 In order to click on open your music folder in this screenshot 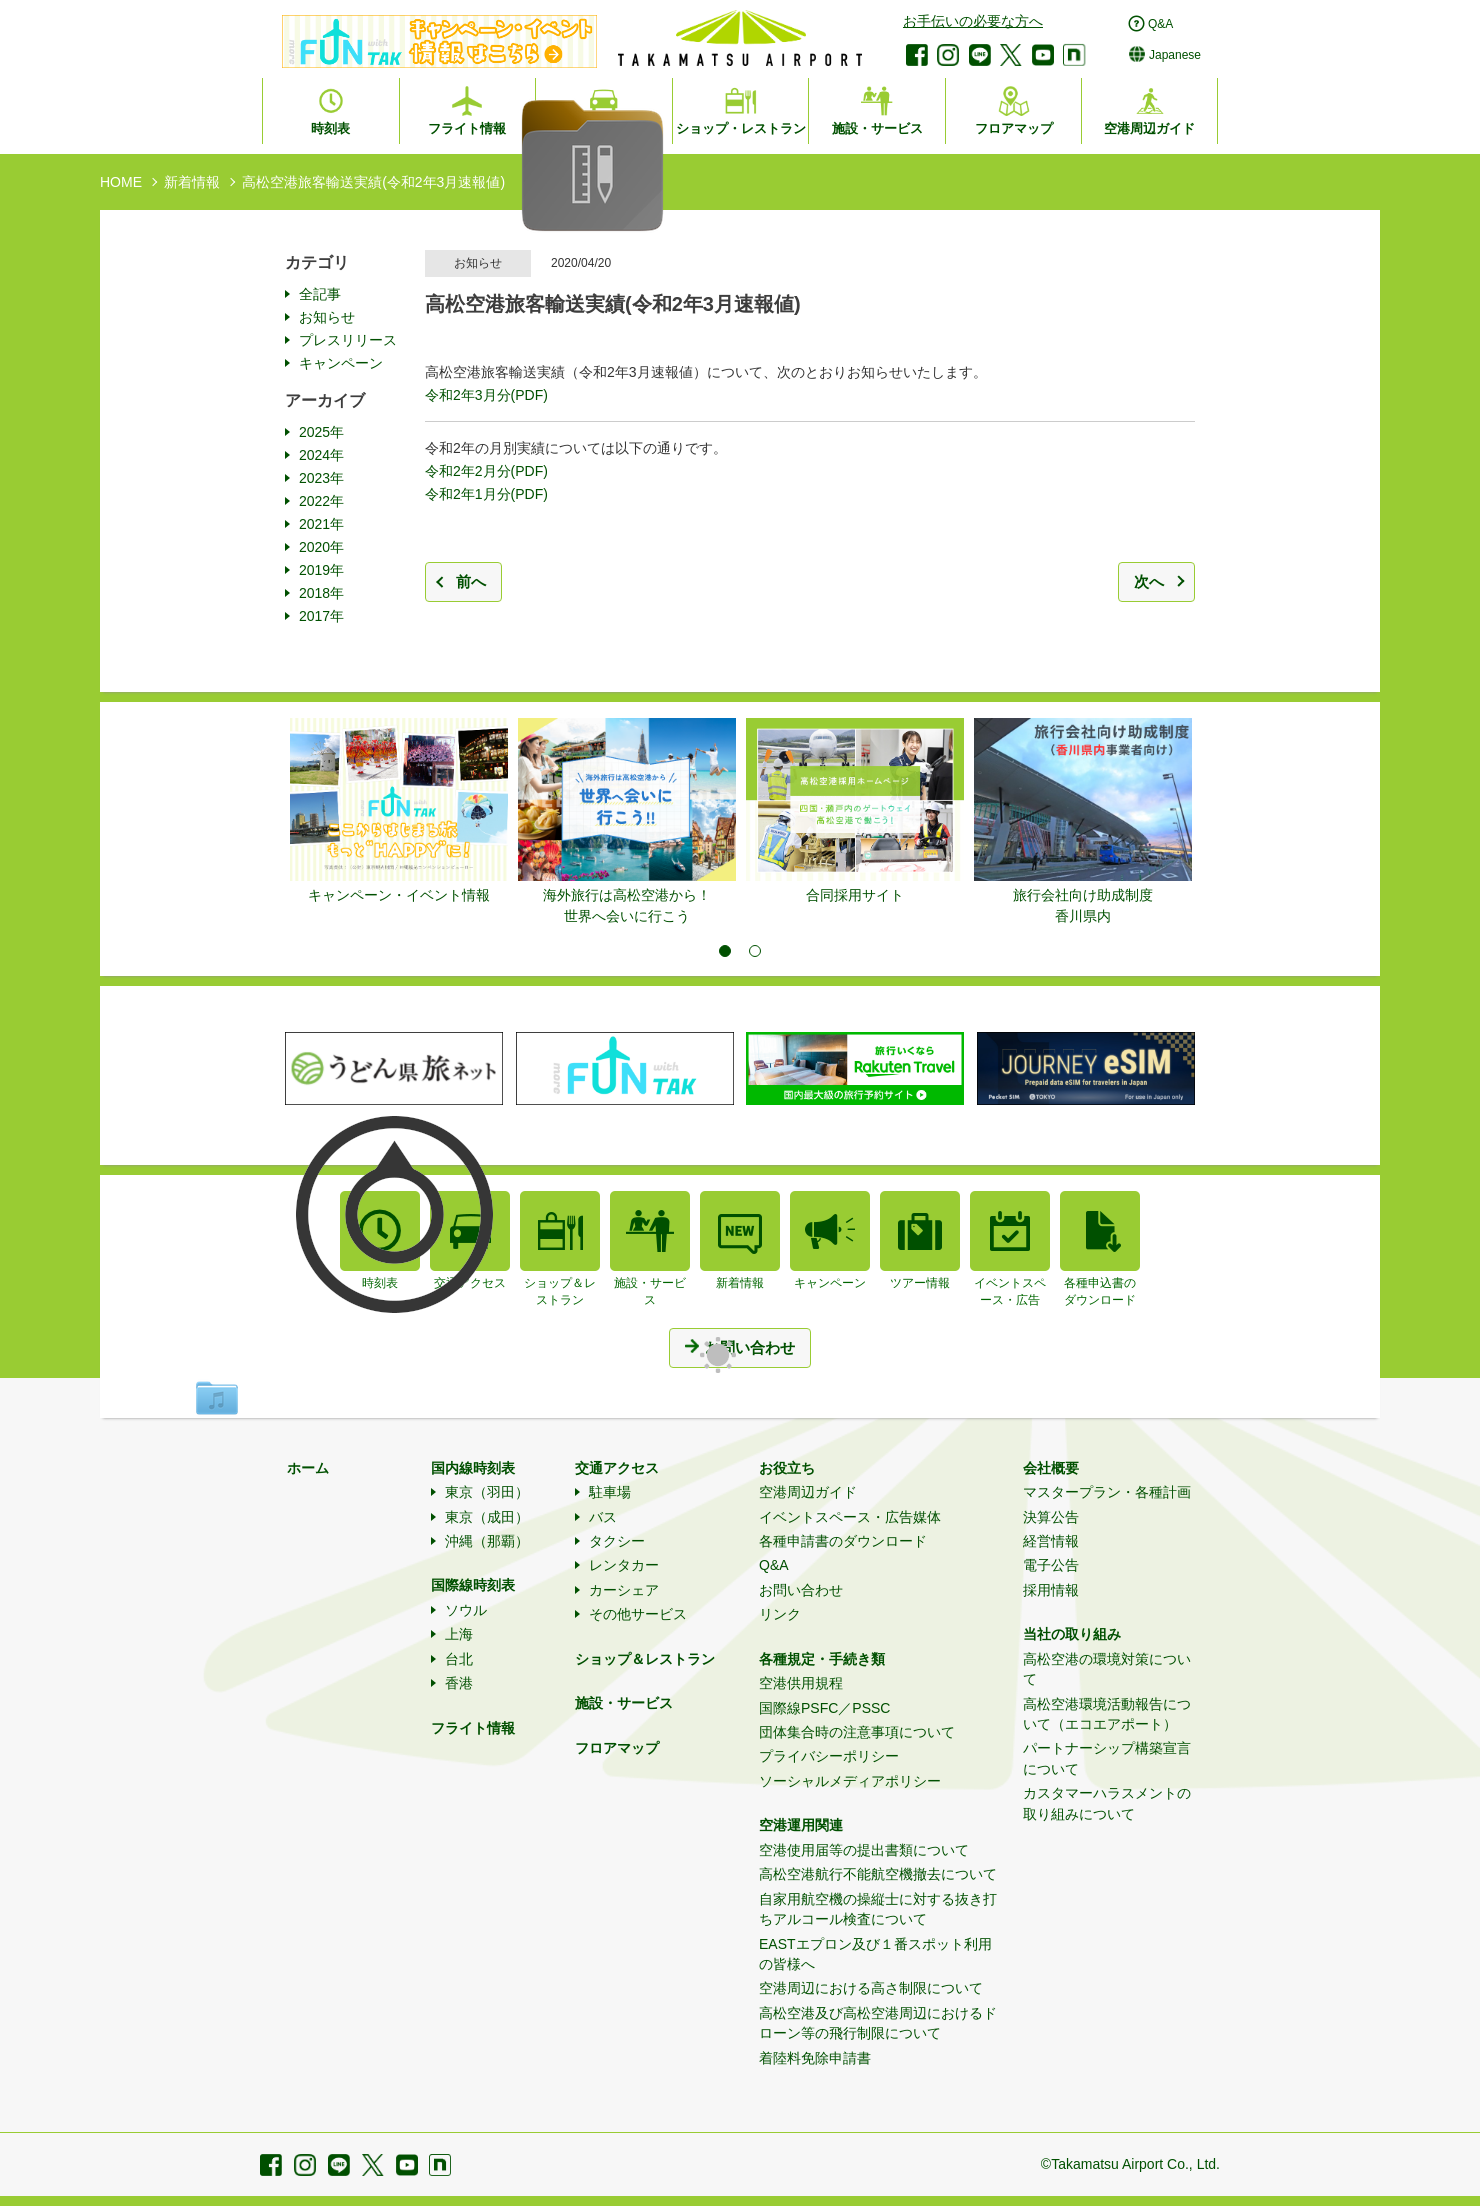, I will do `click(217, 1398)`.